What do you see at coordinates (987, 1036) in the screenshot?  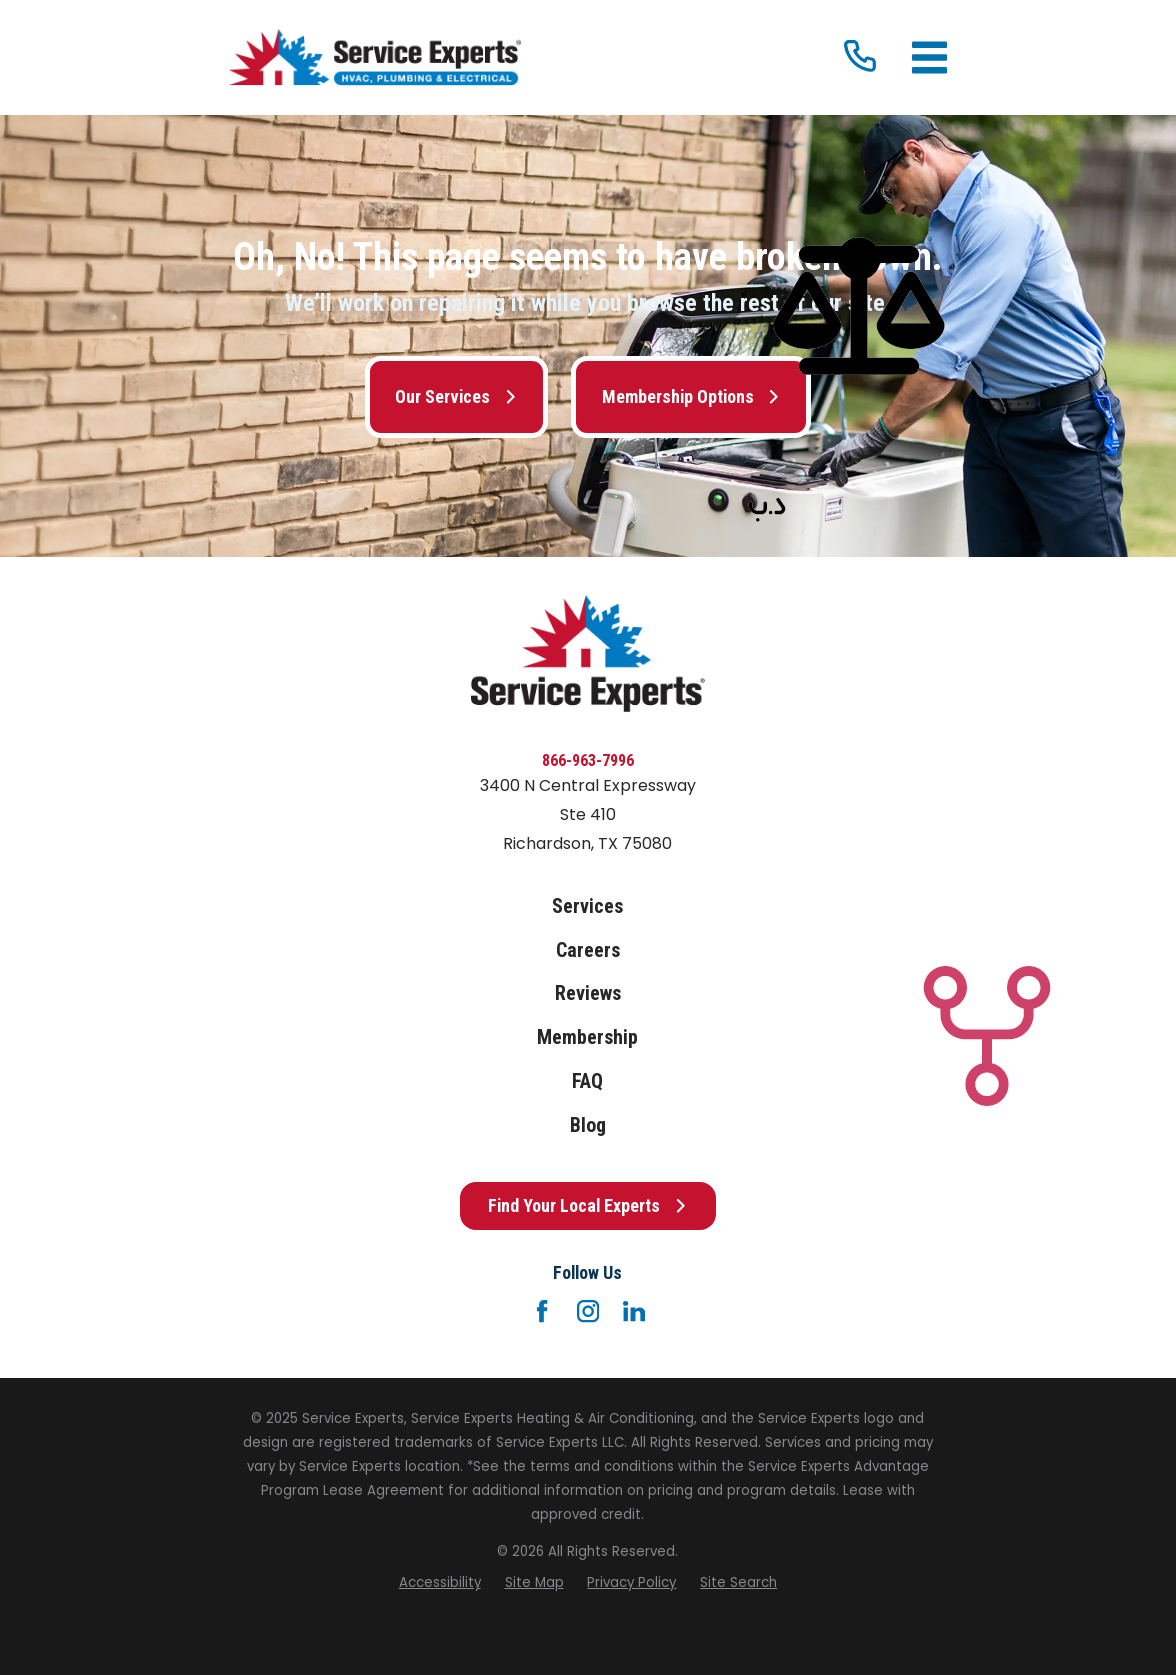 I see `fork this repository` at bounding box center [987, 1036].